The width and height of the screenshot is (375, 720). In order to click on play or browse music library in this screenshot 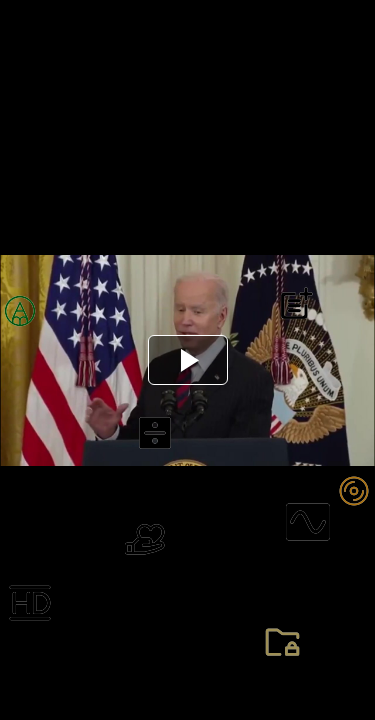, I will do `click(354, 491)`.